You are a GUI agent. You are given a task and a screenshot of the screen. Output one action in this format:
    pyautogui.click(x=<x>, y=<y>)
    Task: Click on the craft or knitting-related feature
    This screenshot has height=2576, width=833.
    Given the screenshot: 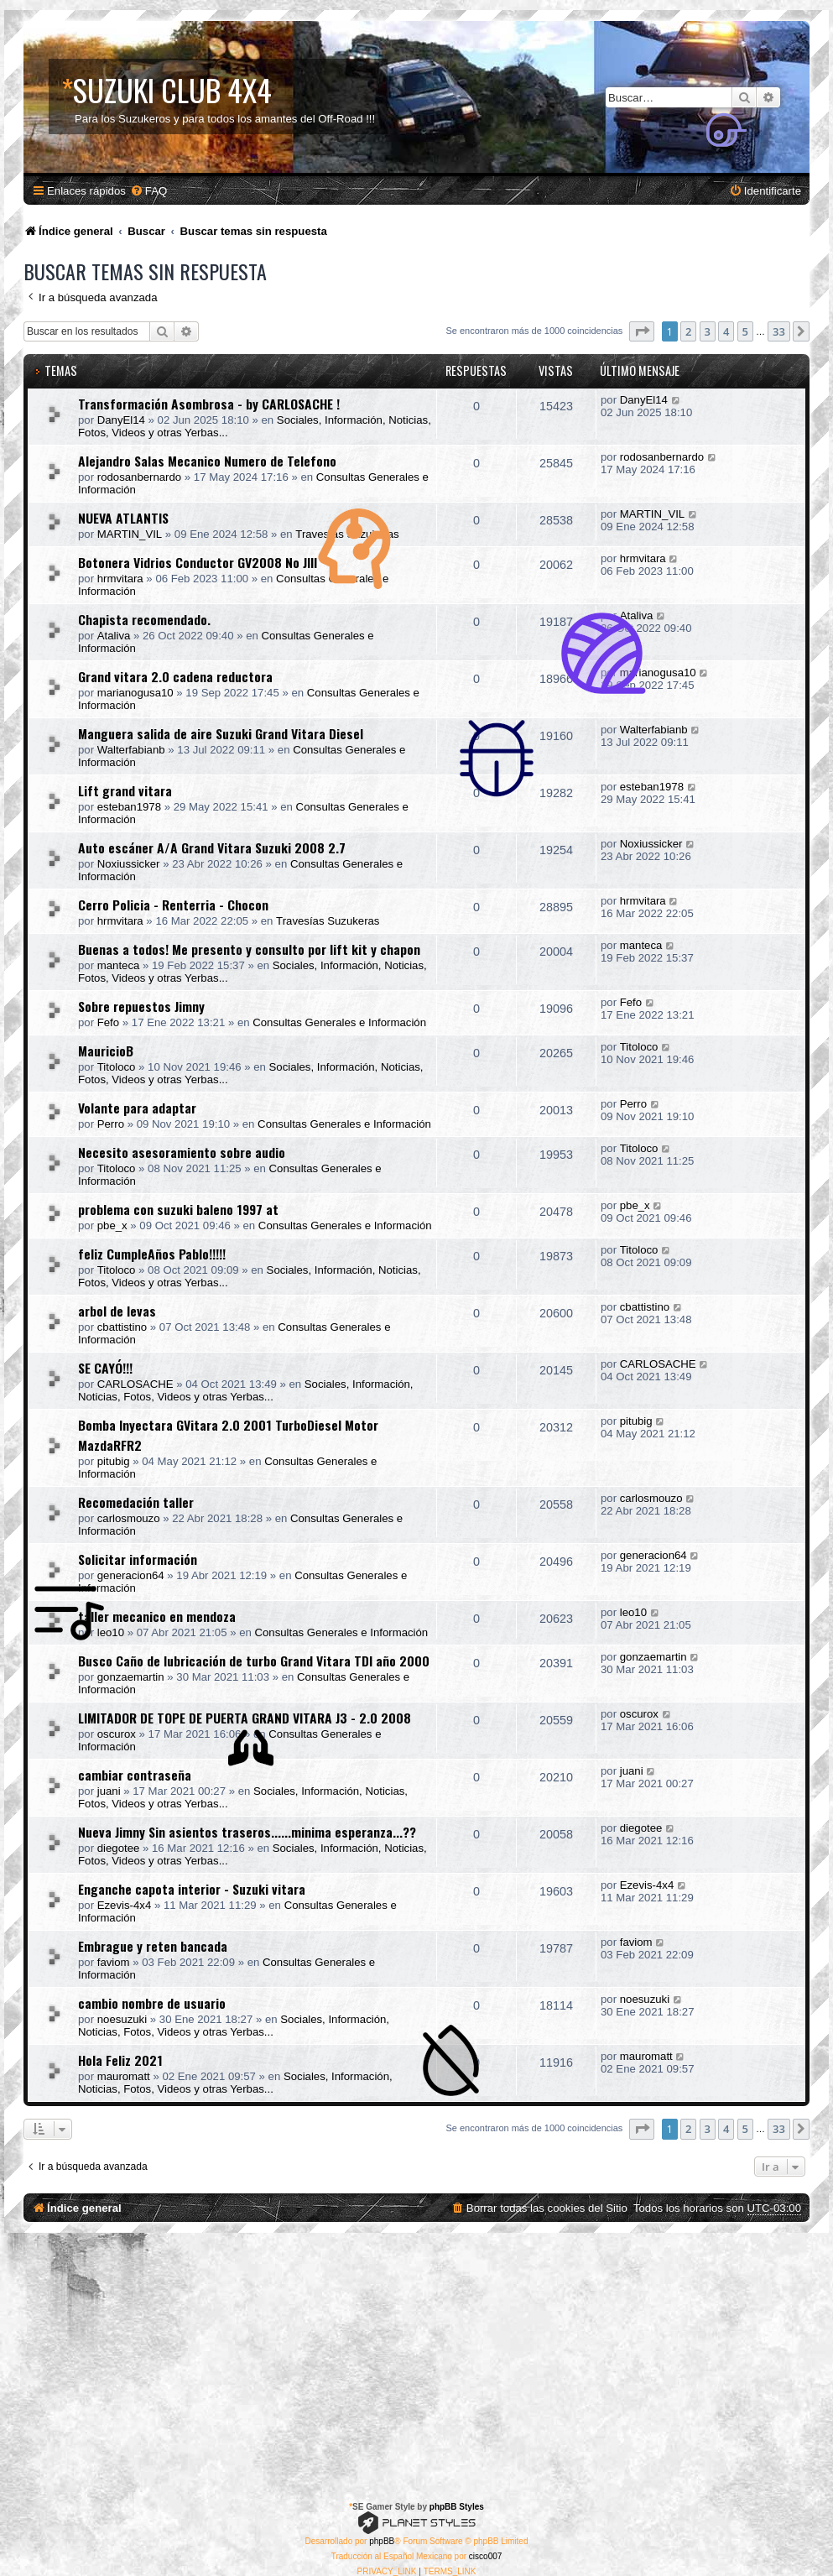 What is the action you would take?
    pyautogui.click(x=601, y=653)
    